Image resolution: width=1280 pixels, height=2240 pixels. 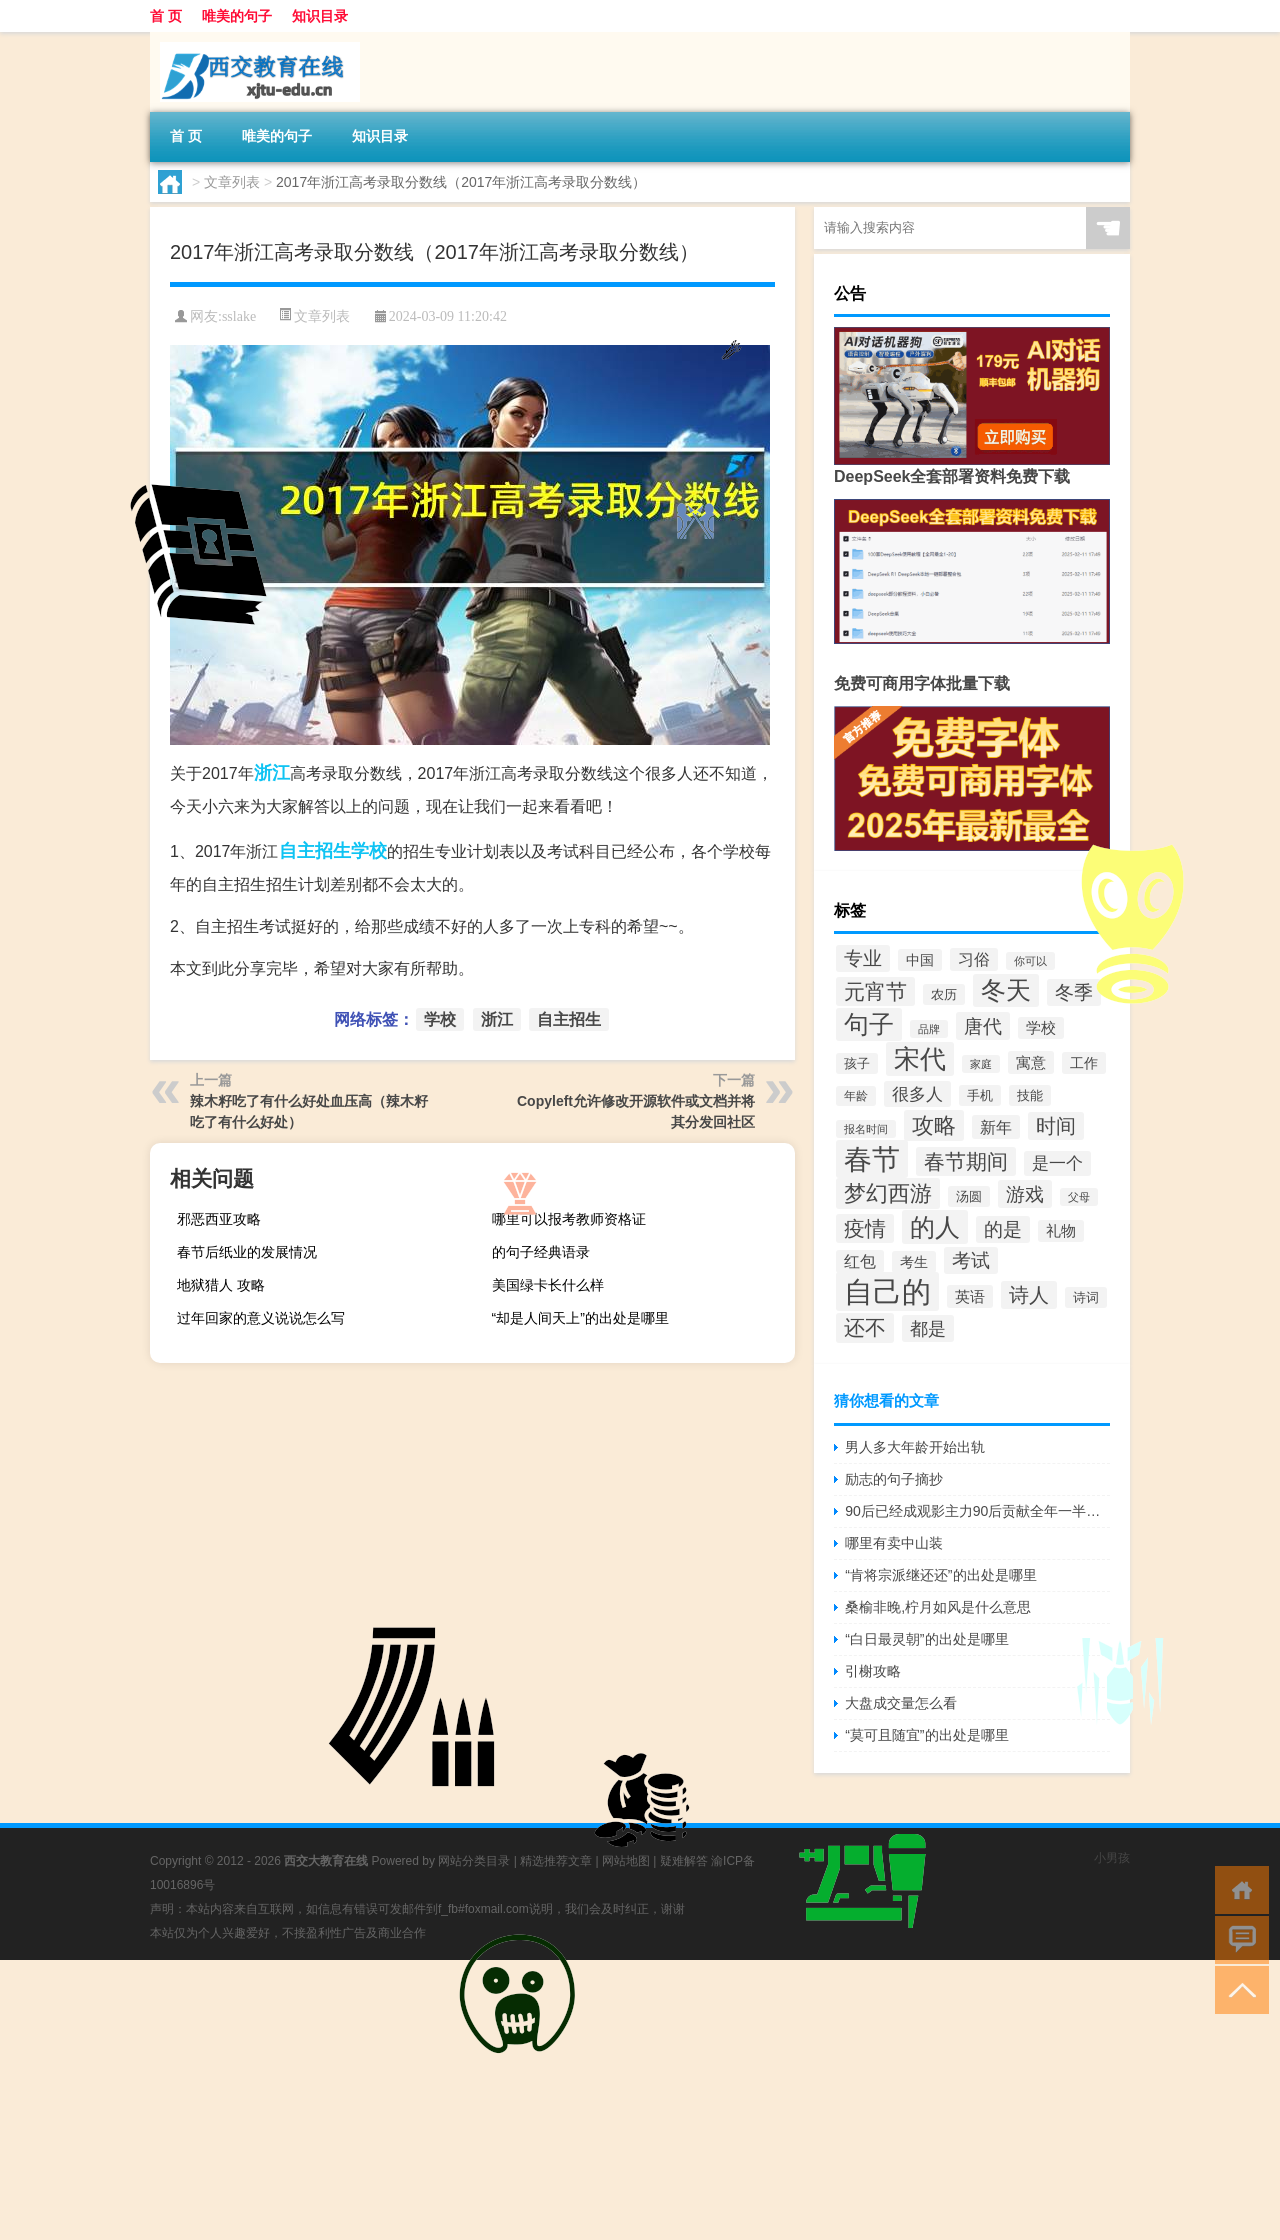 I want to click on select asparagus as an ingredient, so click(x=731, y=349).